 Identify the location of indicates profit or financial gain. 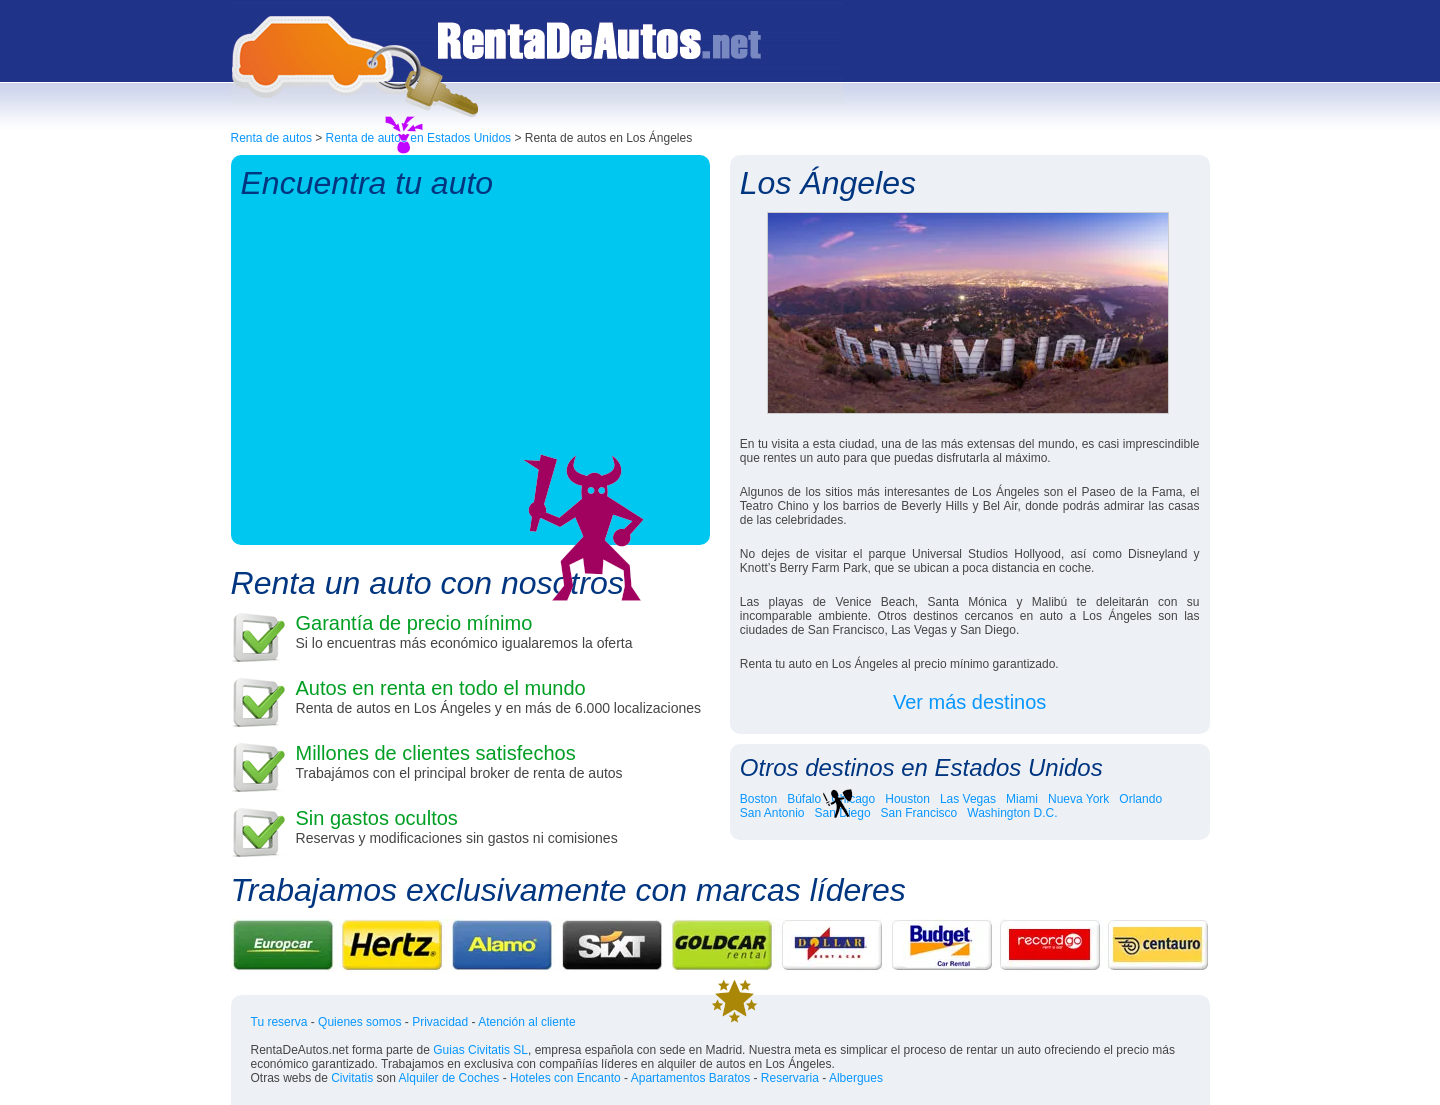
(404, 135).